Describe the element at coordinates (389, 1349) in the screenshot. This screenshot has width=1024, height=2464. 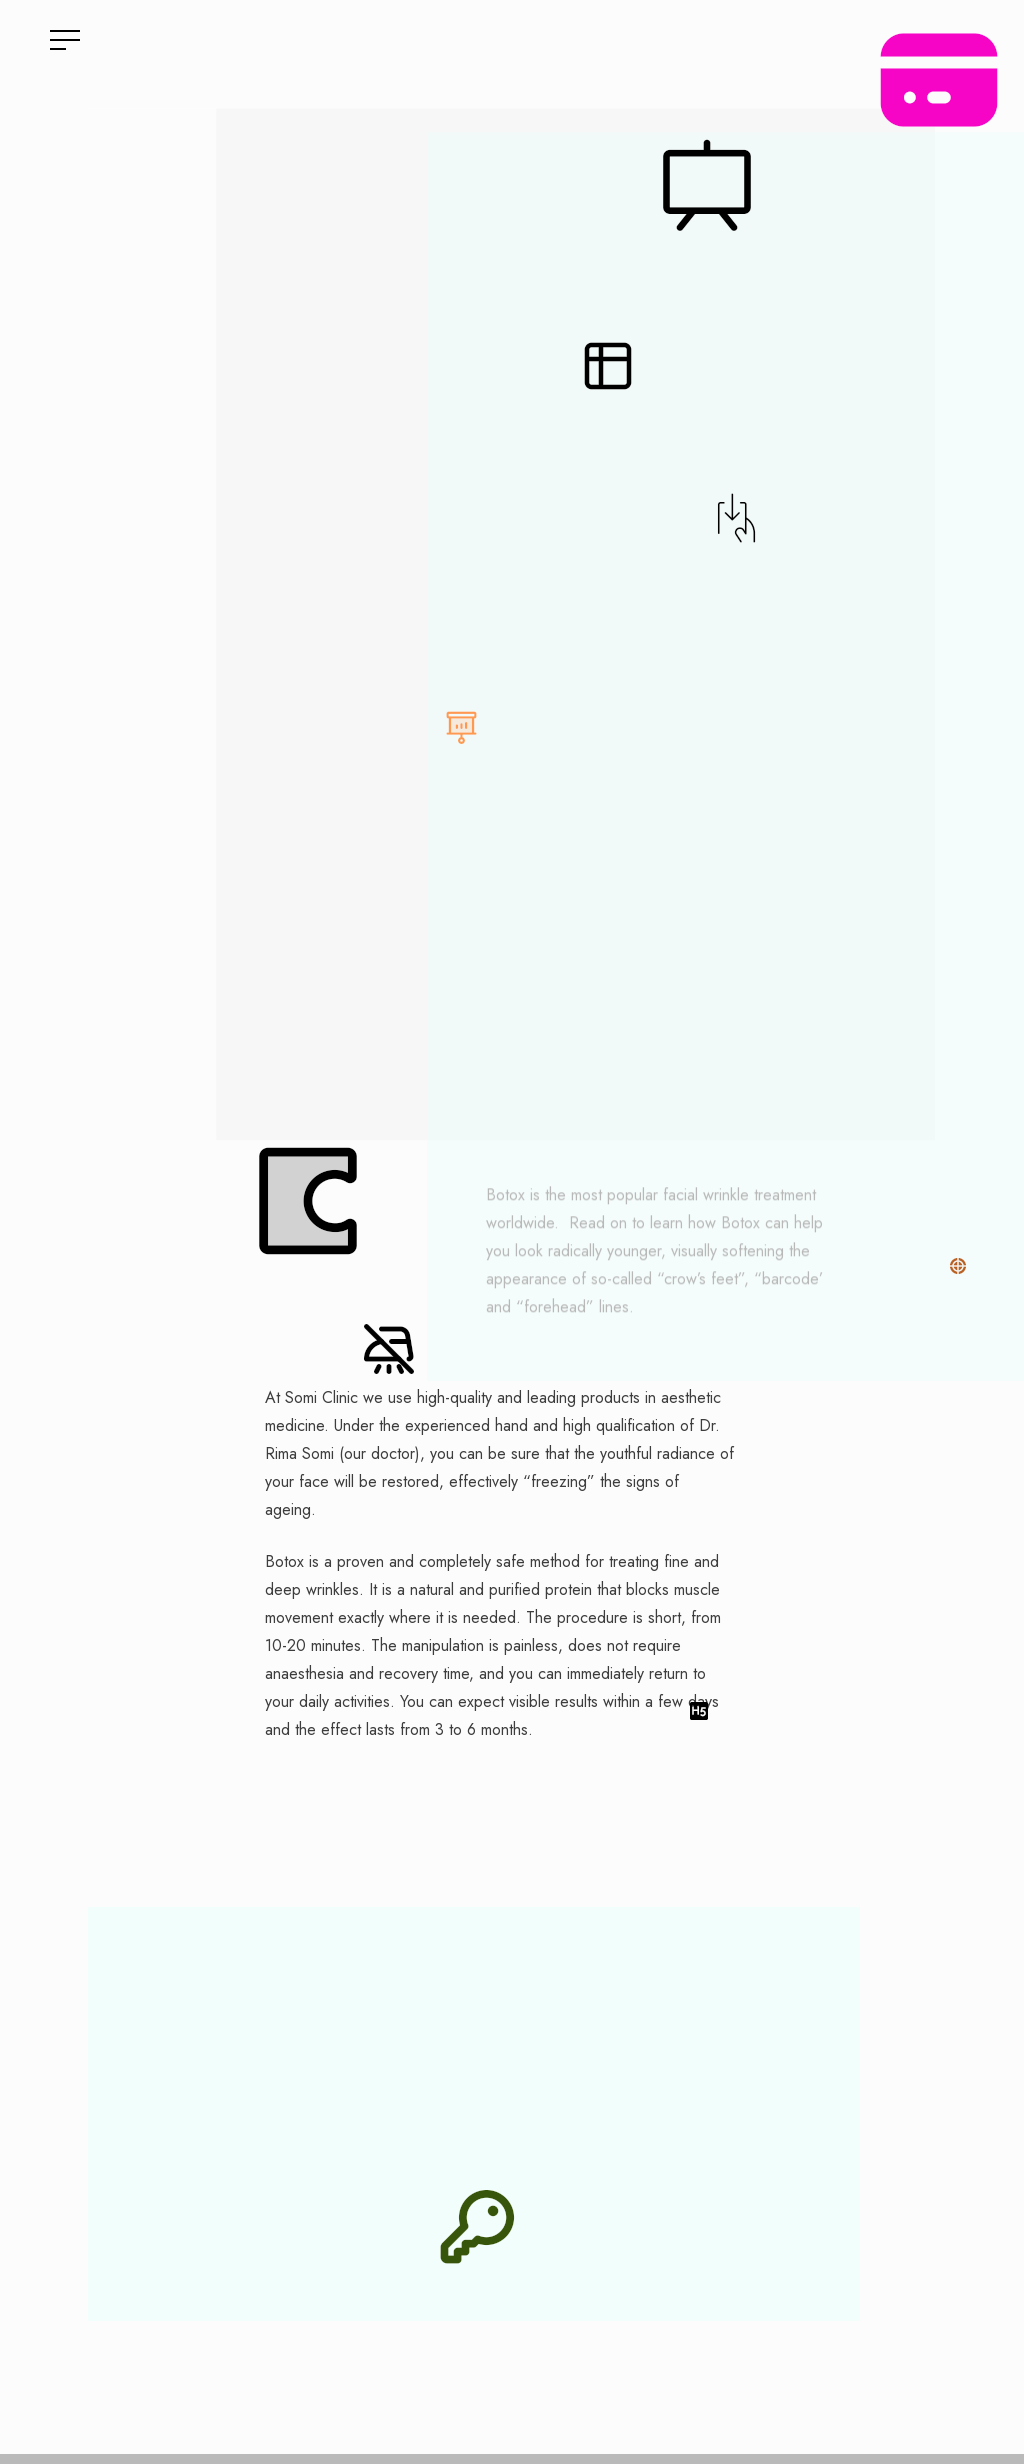
I see `do not use steam while ironing` at that location.